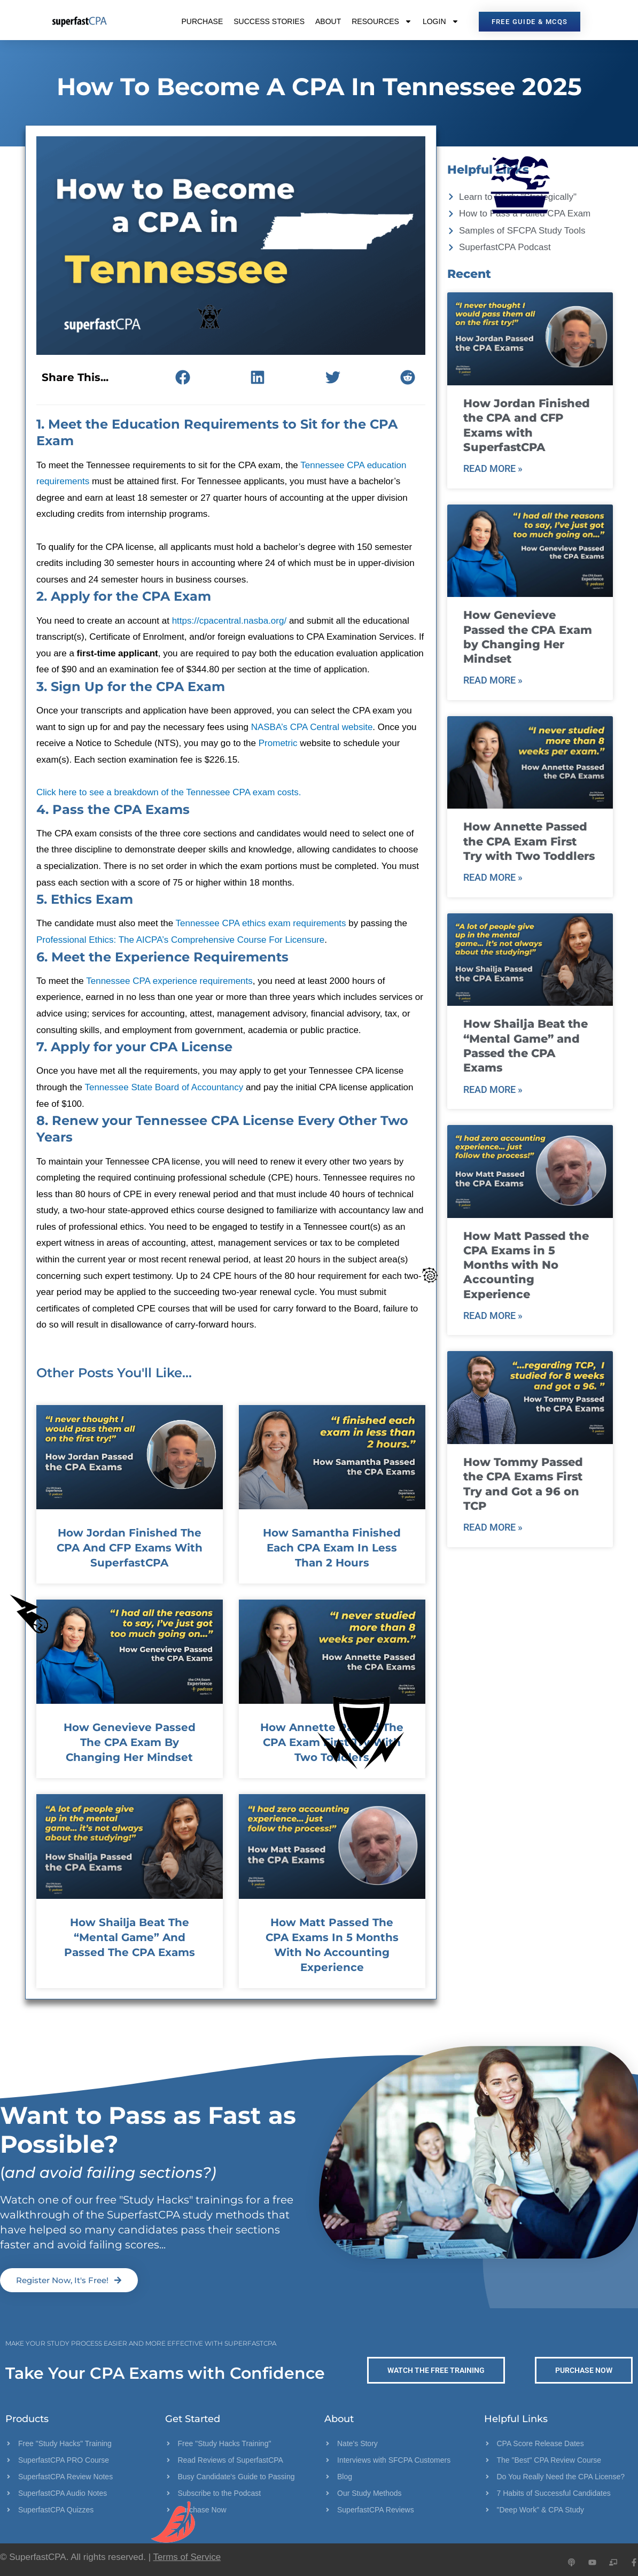  What do you see at coordinates (29, 1614) in the screenshot?
I see `launch a lightning-fast attack or special move` at bounding box center [29, 1614].